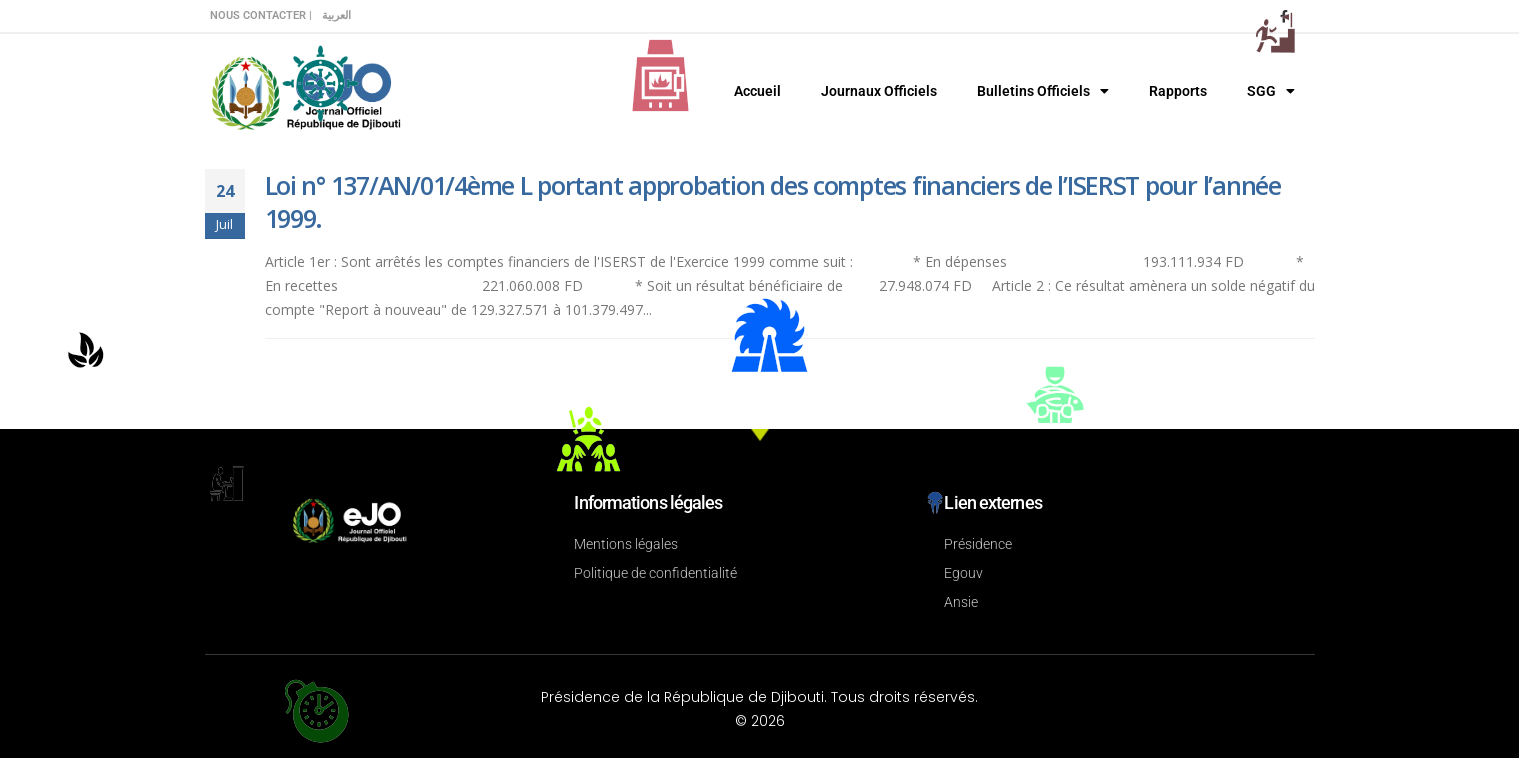 This screenshot has height=758, width=1519. I want to click on sawmill or lumber processing facility, so click(769, 333).